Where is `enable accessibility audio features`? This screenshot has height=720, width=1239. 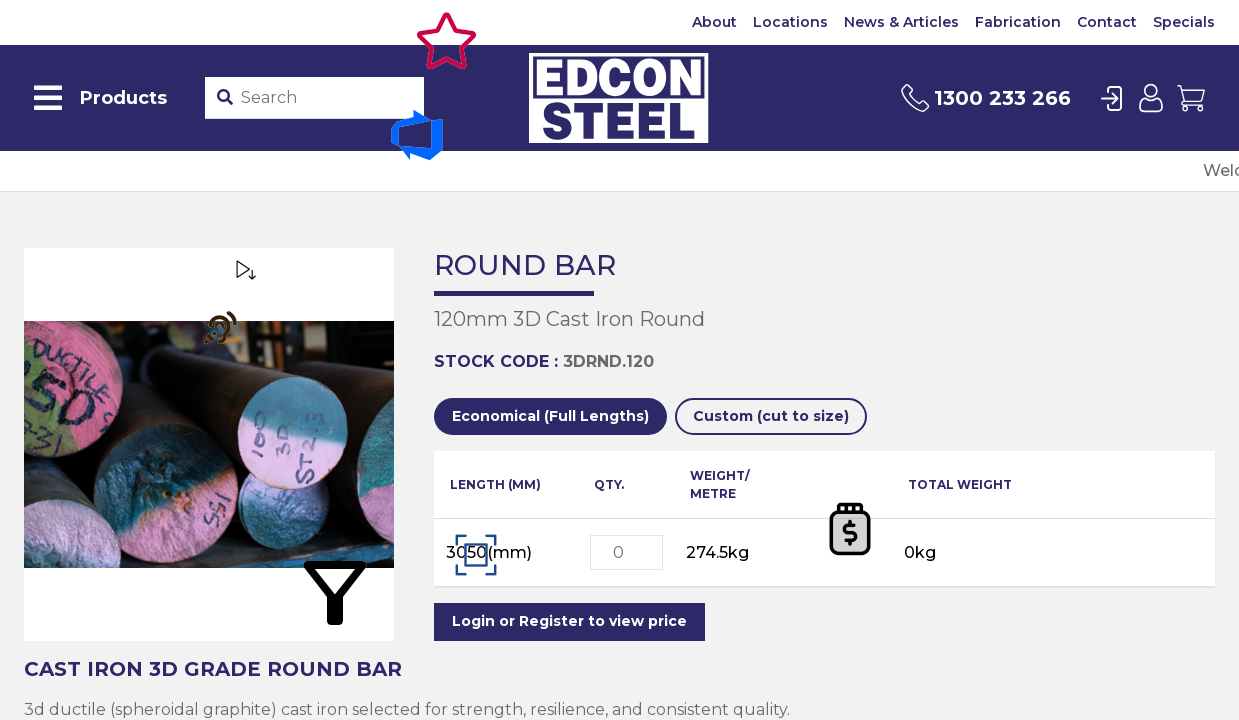 enable accessibility audio features is located at coordinates (220, 327).